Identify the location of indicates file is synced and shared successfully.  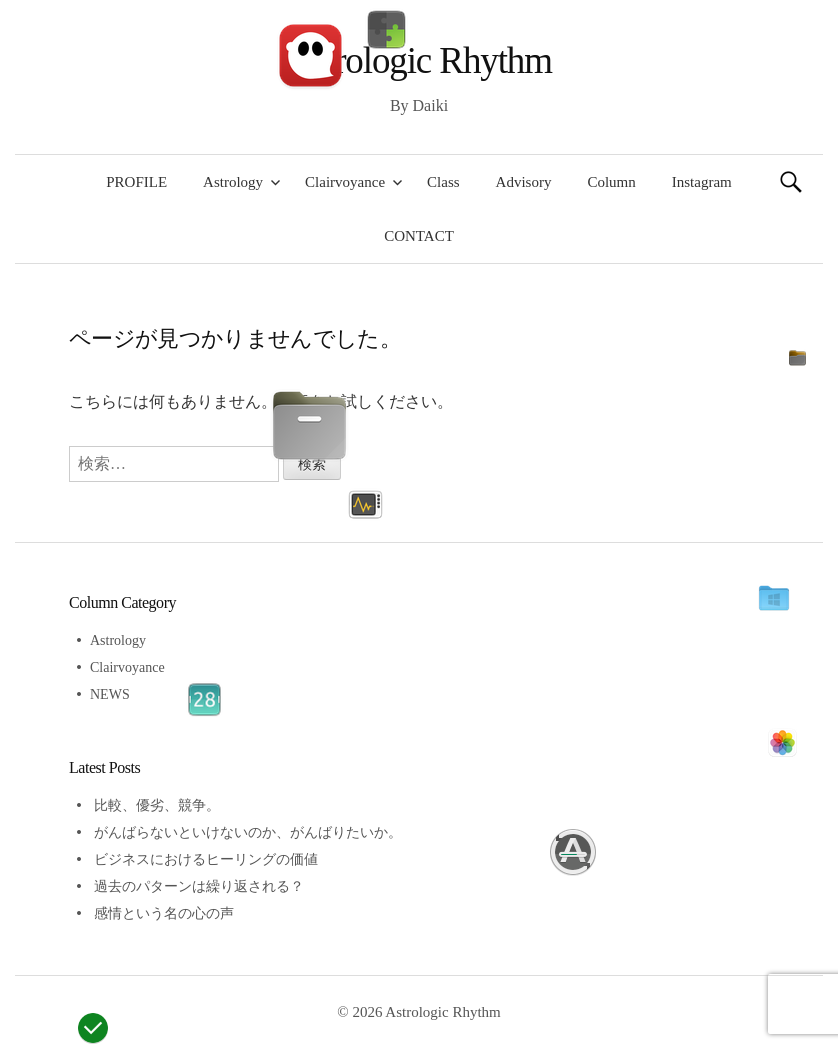
(93, 1028).